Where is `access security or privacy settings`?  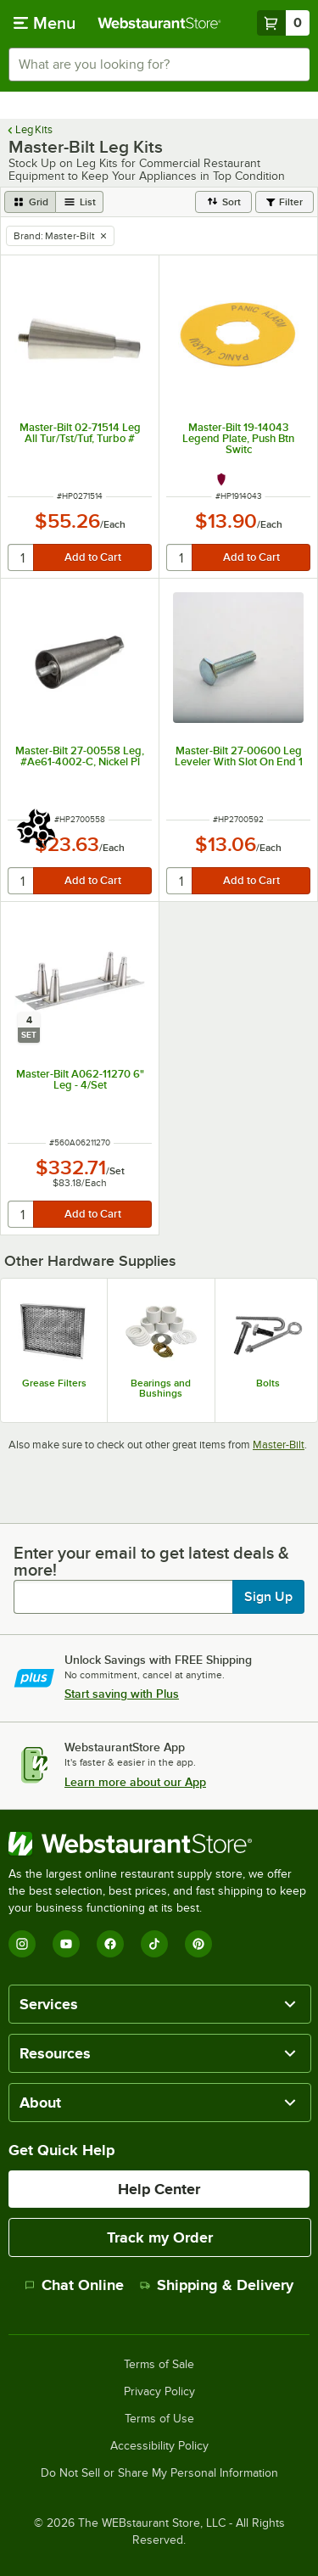 access security or privacy settings is located at coordinates (221, 479).